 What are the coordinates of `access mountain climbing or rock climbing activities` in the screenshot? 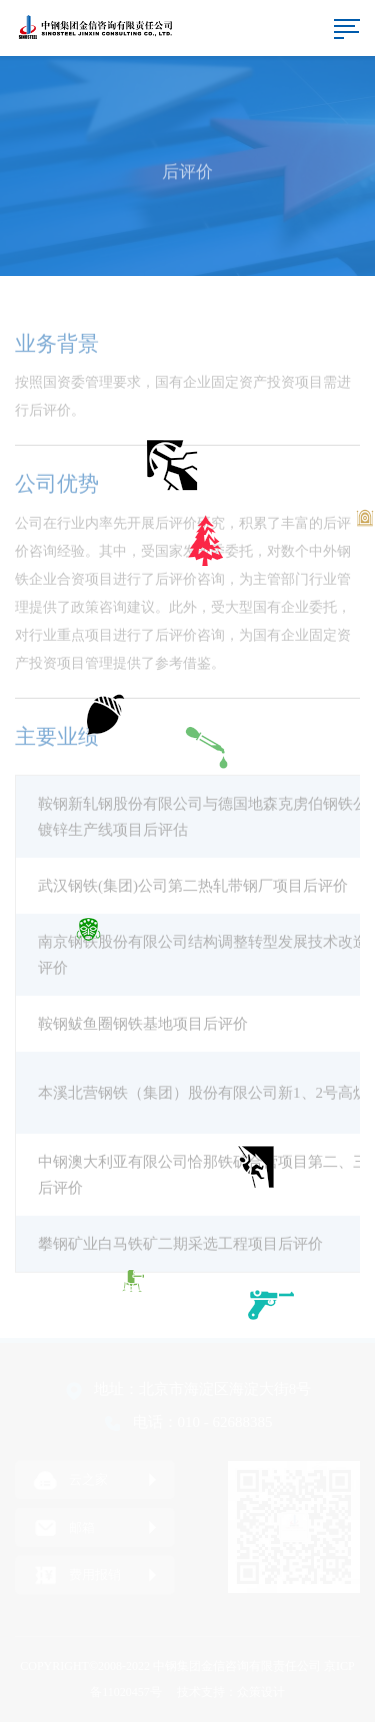 It's located at (253, 1167).